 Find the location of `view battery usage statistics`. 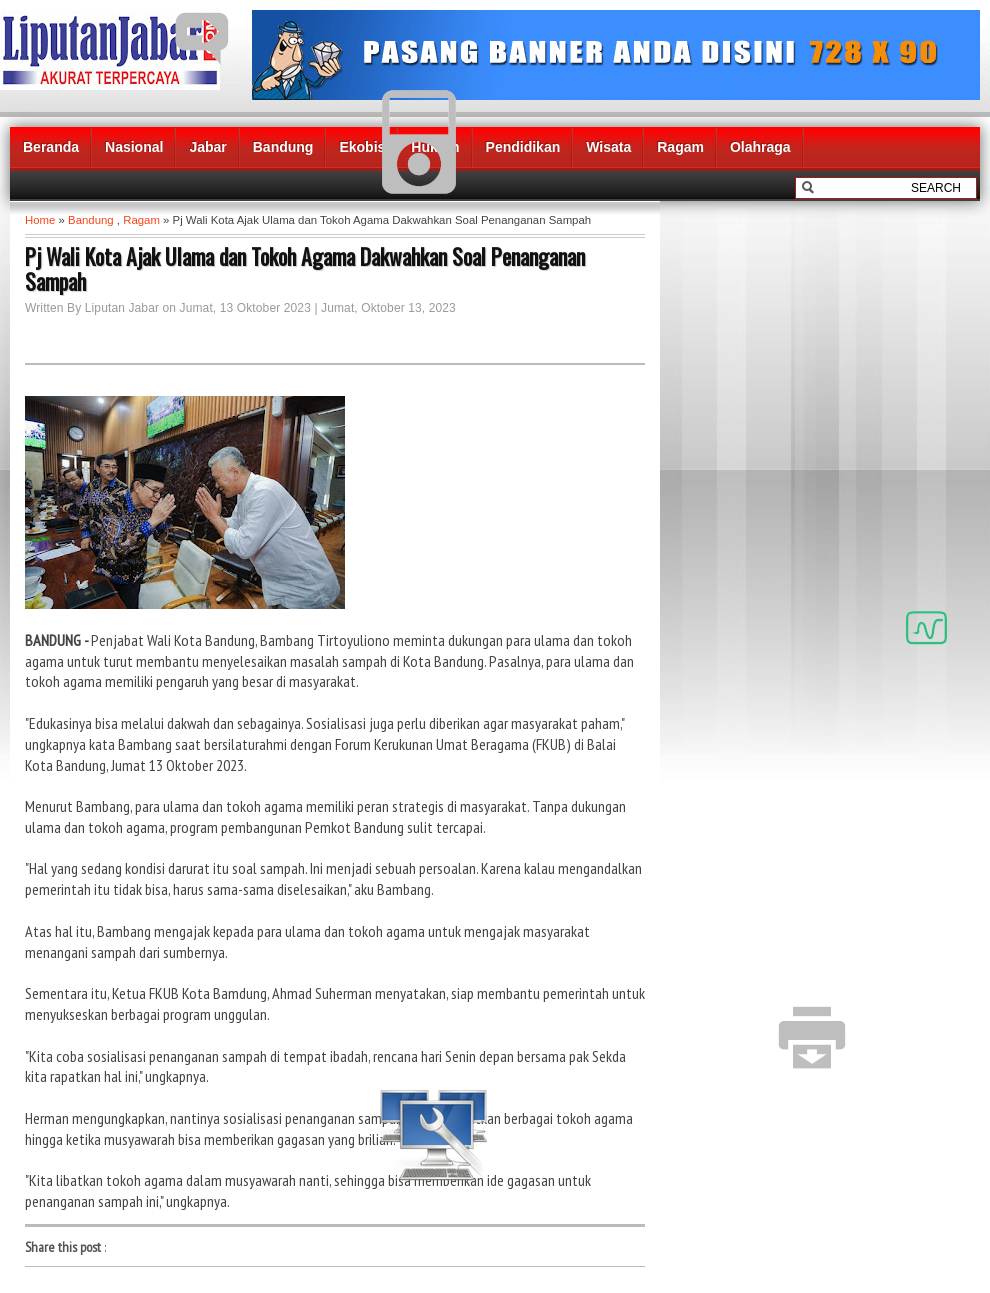

view battery usage statistics is located at coordinates (926, 626).